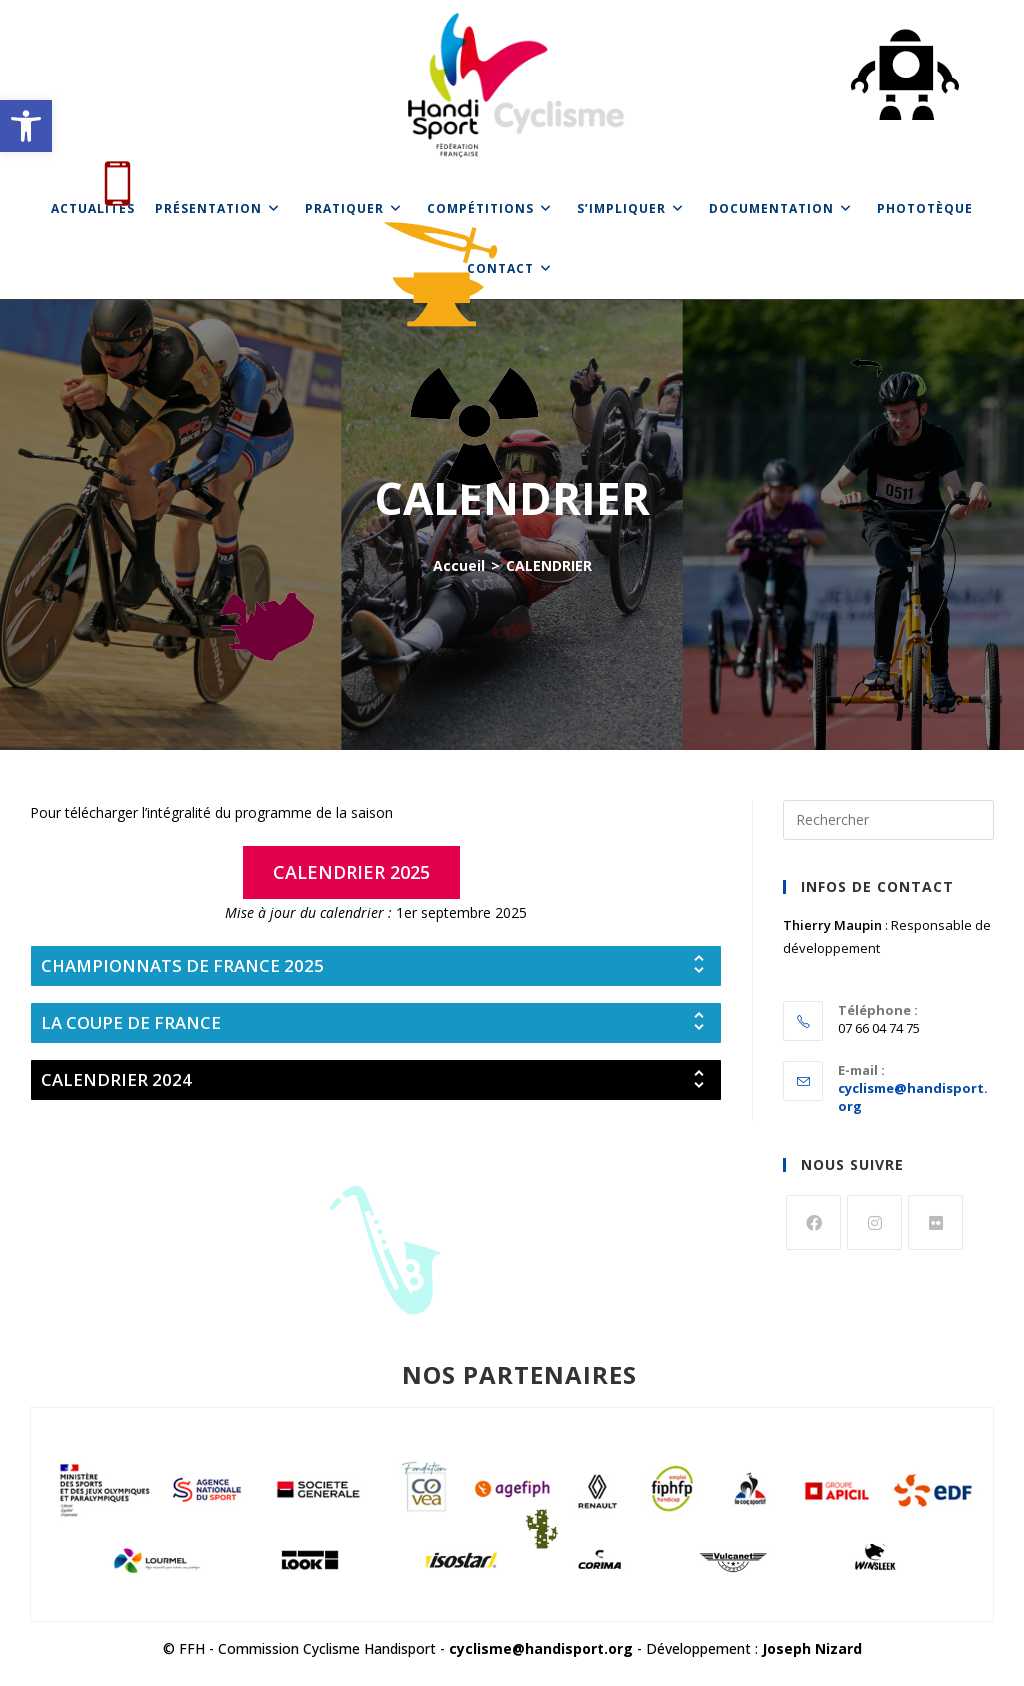 This screenshot has width=1024, height=1686. I want to click on indicates radioactive or hazardous material warning, so click(474, 426).